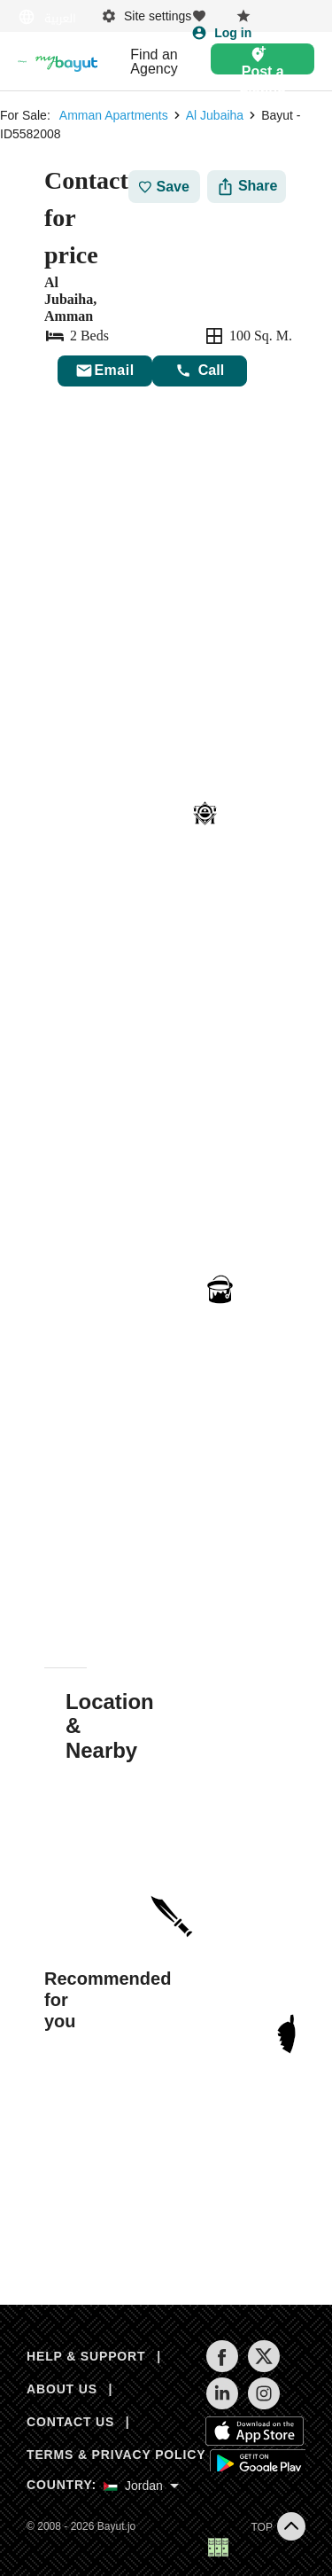 The image size is (332, 2576). I want to click on access storage lockers or compartments, so click(218, 2546).